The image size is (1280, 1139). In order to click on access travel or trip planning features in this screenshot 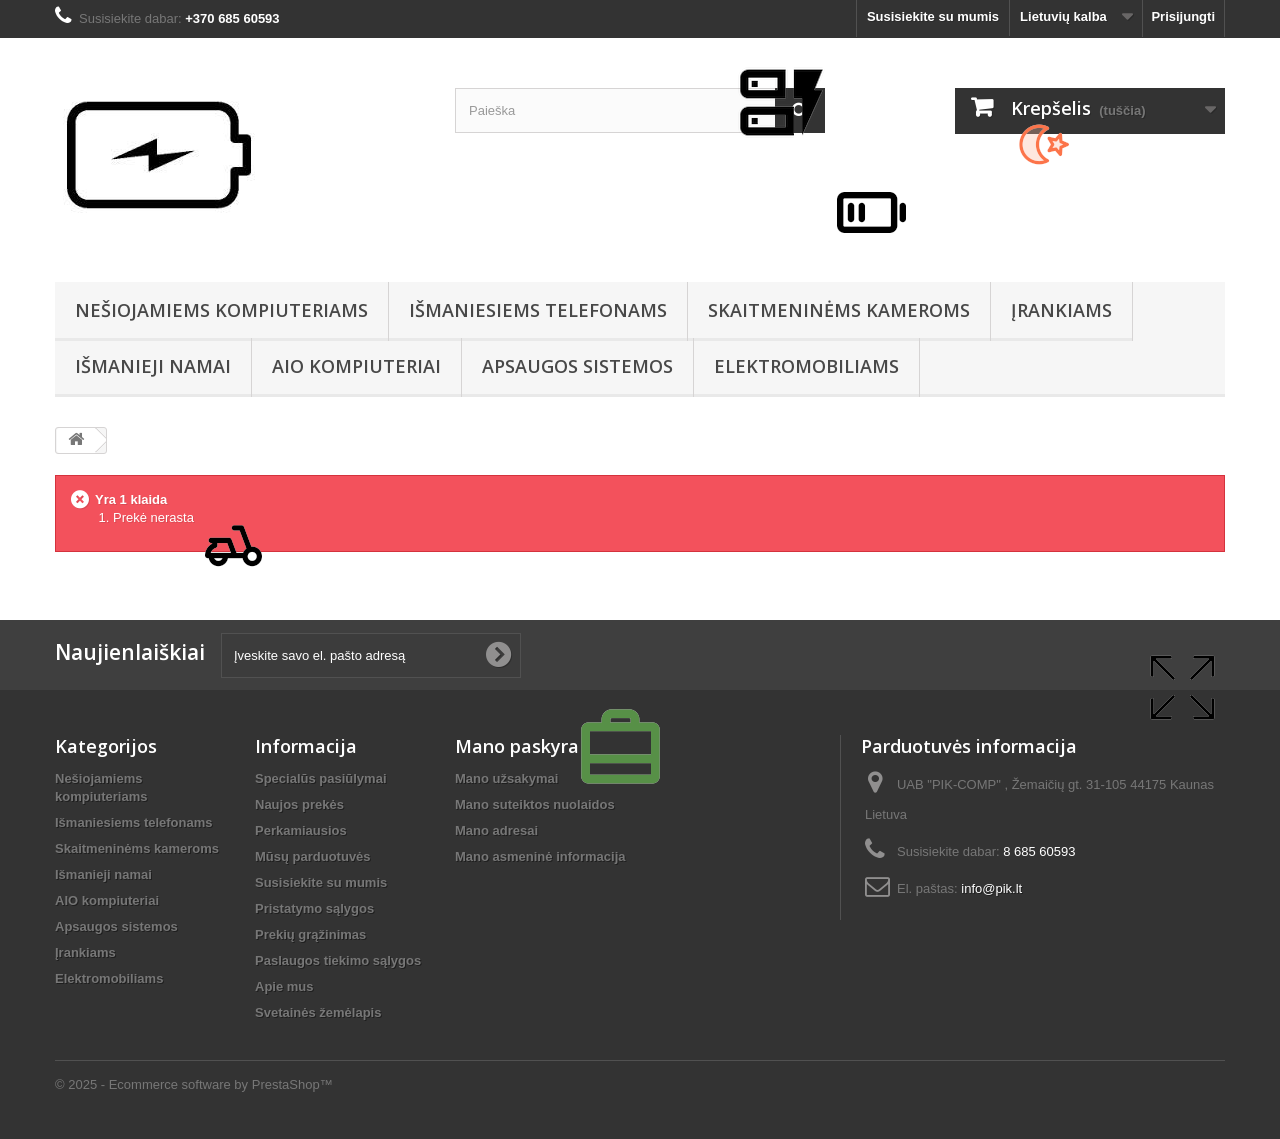, I will do `click(620, 751)`.